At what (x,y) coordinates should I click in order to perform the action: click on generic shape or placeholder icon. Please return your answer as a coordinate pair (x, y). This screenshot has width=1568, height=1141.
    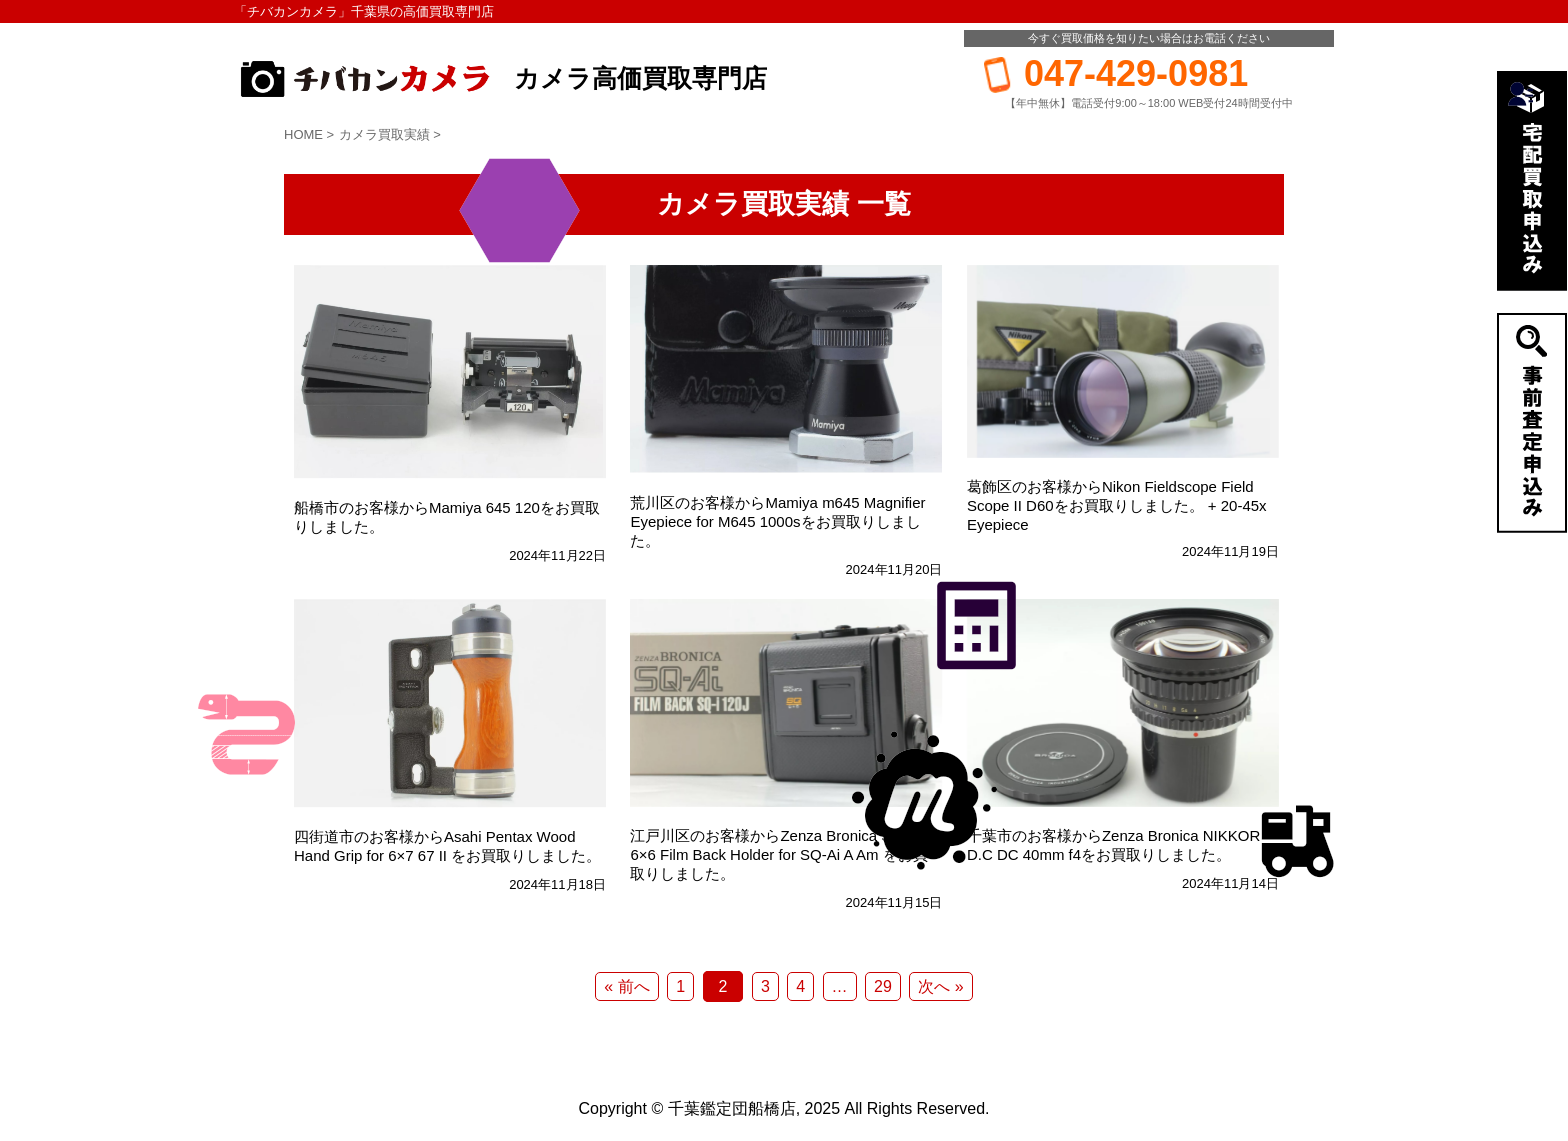
    Looking at the image, I should click on (519, 210).